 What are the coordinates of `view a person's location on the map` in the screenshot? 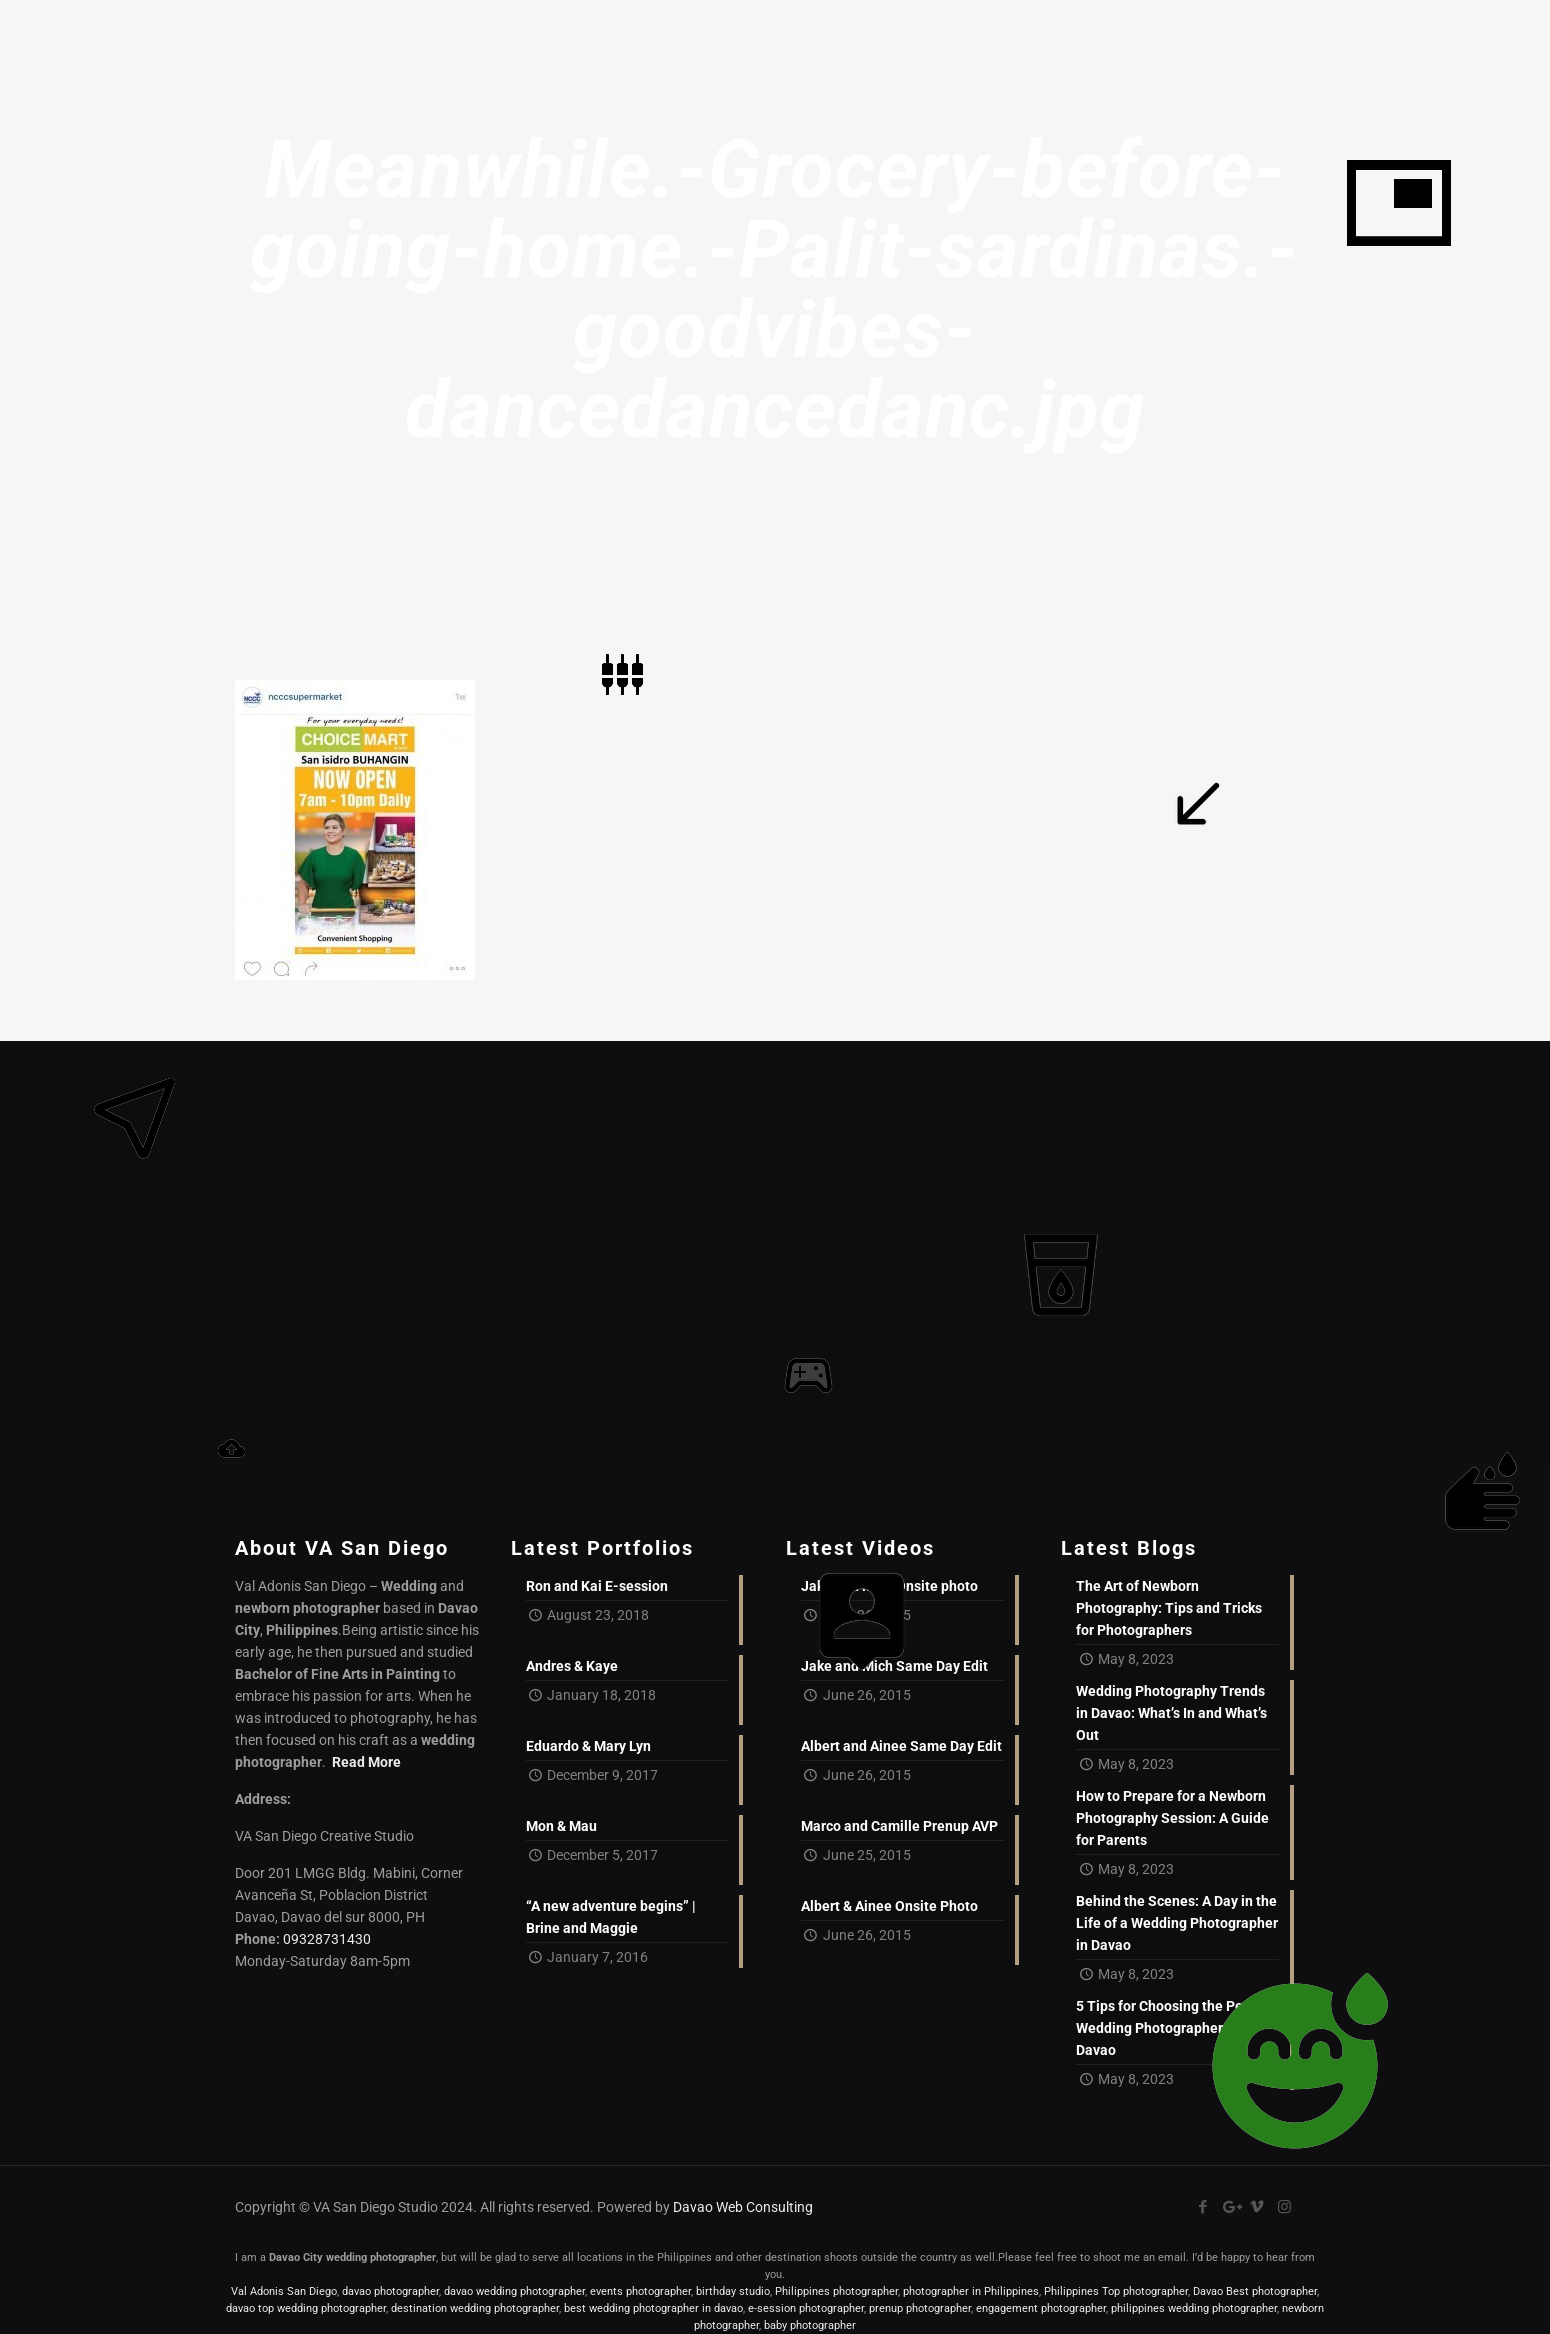 It's located at (862, 1620).